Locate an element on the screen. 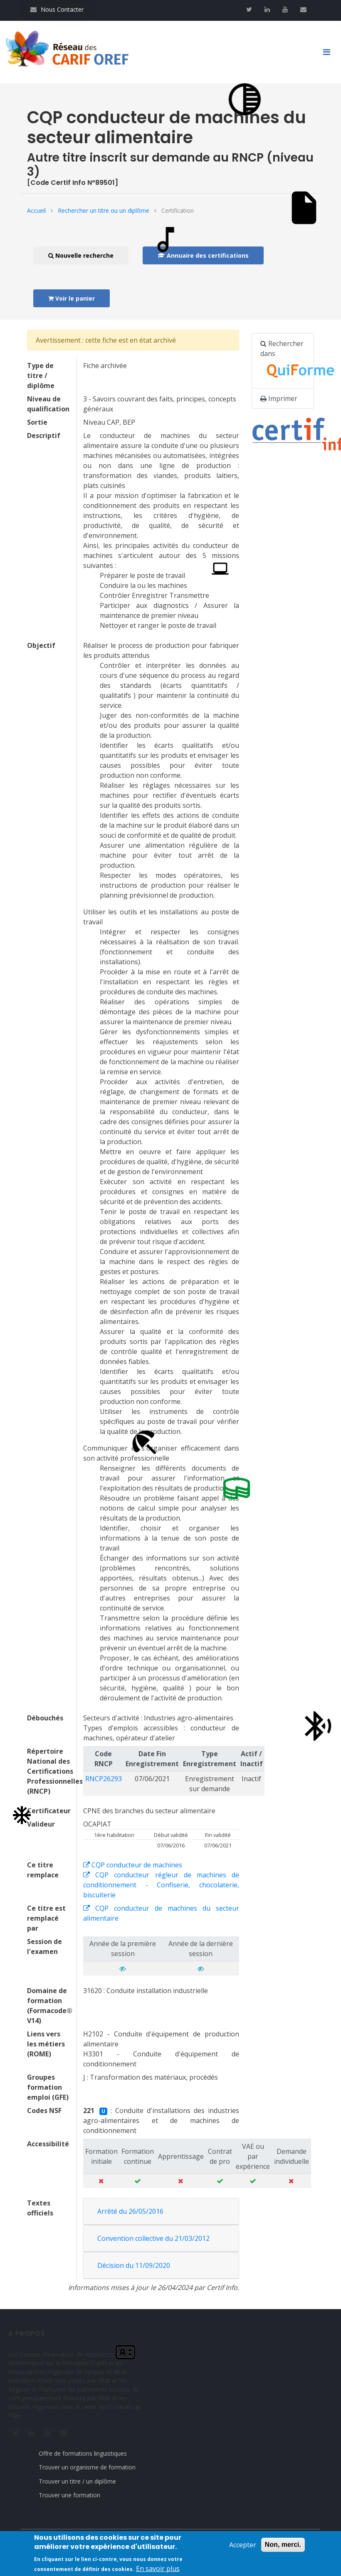  toggle air conditioning or cooling mode is located at coordinates (22, 1815).